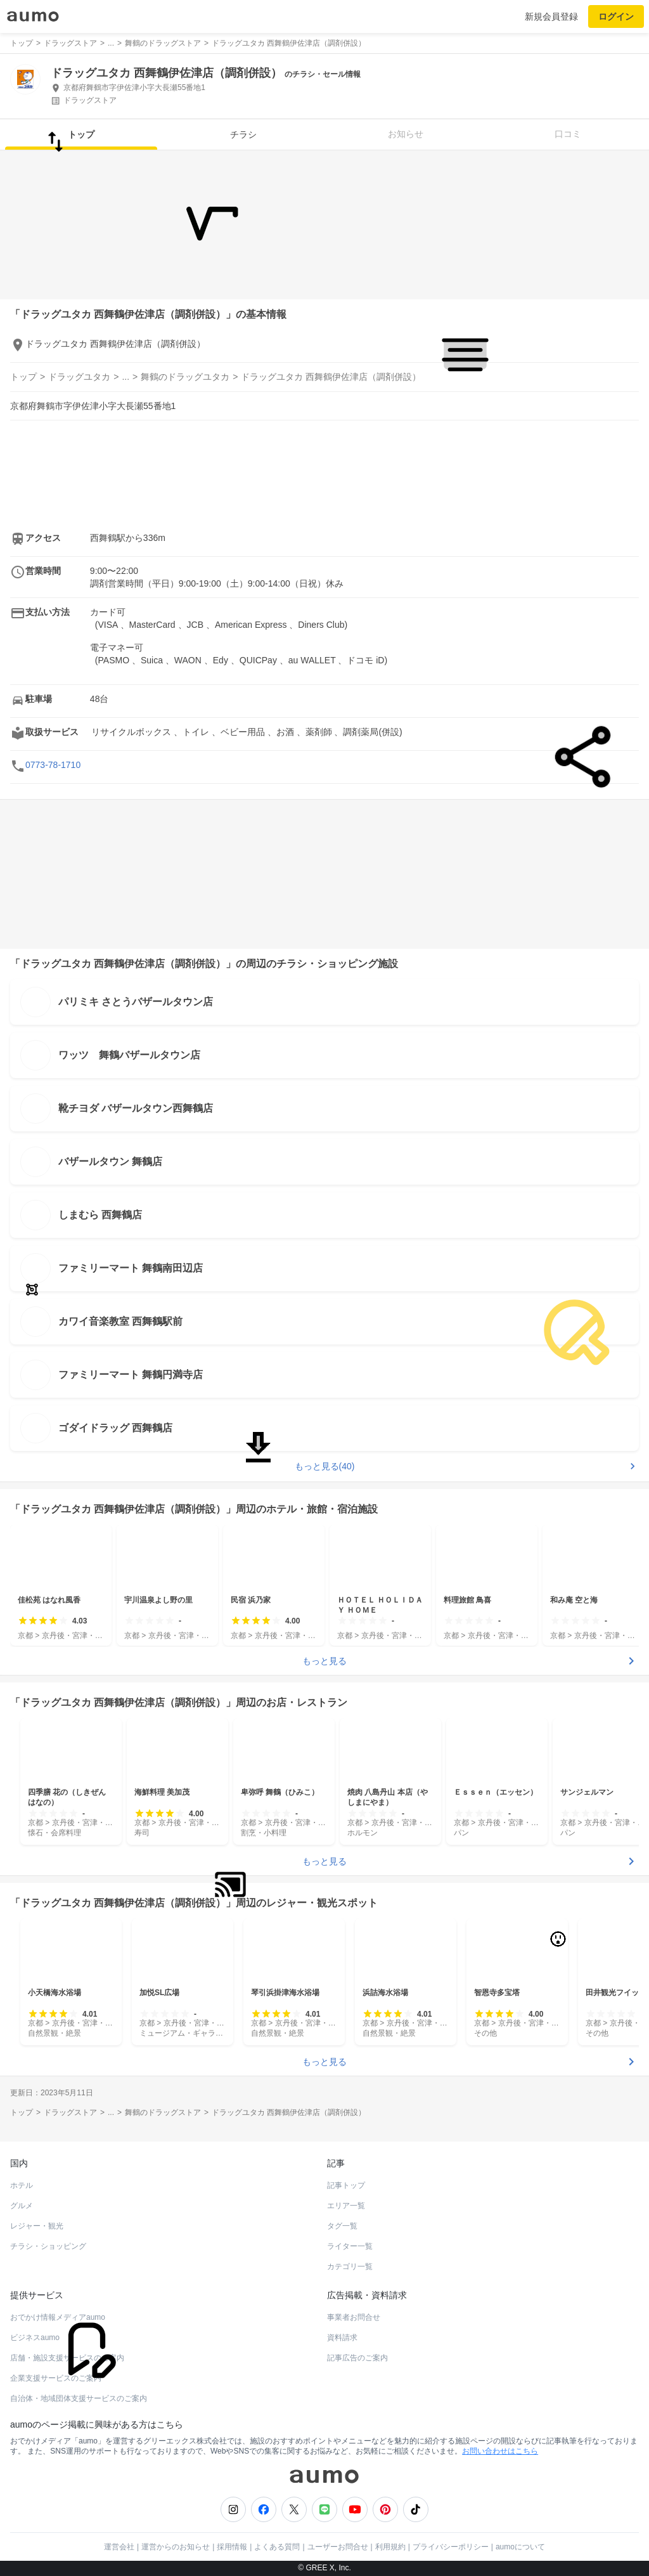  What do you see at coordinates (575, 1331) in the screenshot?
I see `access ping pong or table tennis game` at bounding box center [575, 1331].